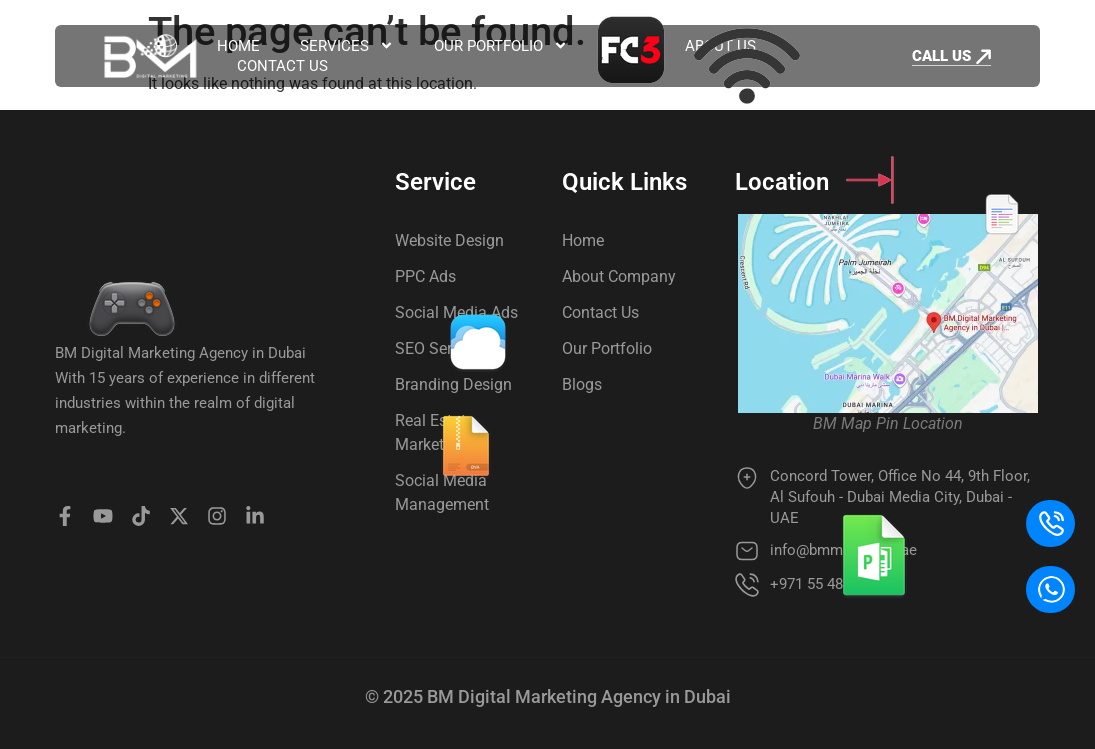 This screenshot has width=1095, height=749. Describe the element at coordinates (132, 309) in the screenshot. I see `configure game controller settings` at that location.